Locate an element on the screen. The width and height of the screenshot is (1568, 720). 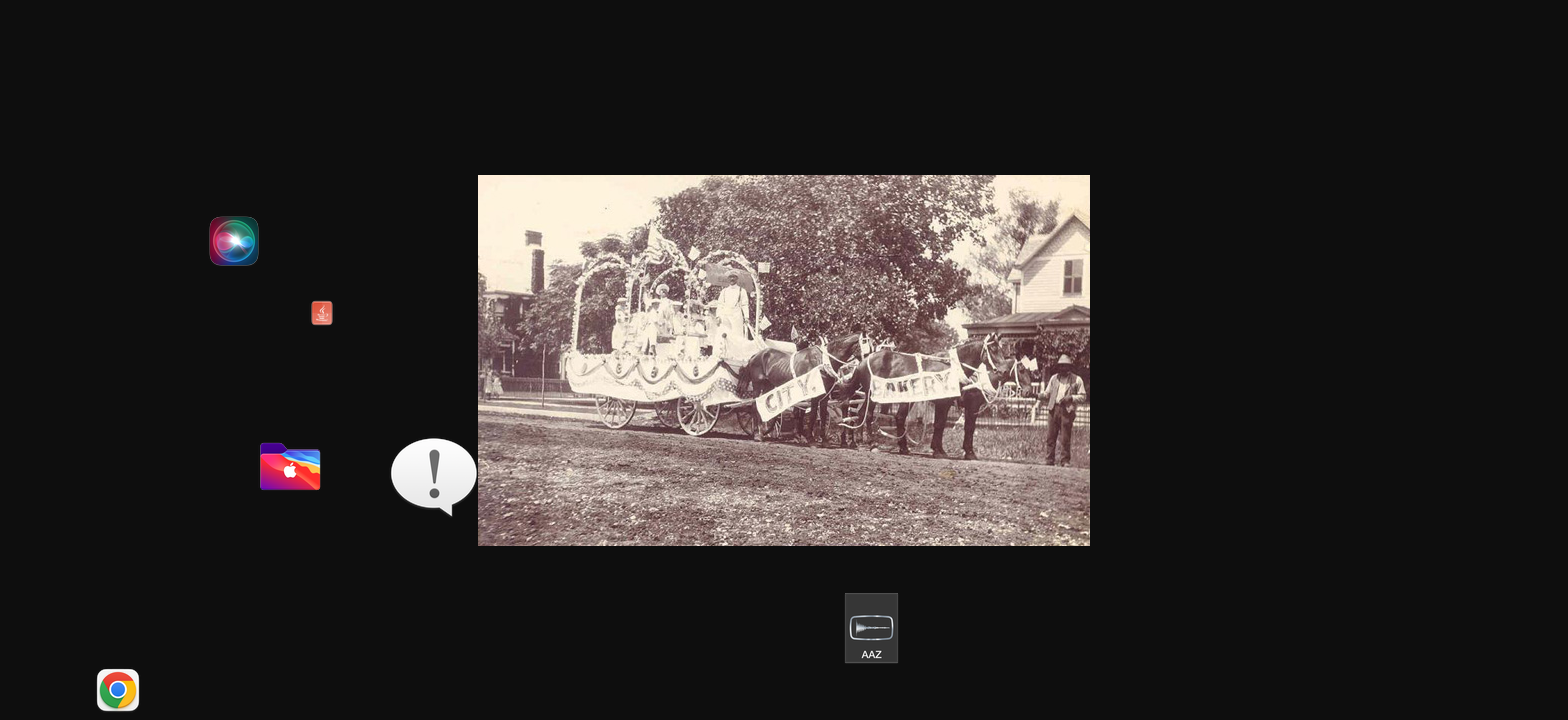
open folder in macos big sur style is located at coordinates (290, 468).